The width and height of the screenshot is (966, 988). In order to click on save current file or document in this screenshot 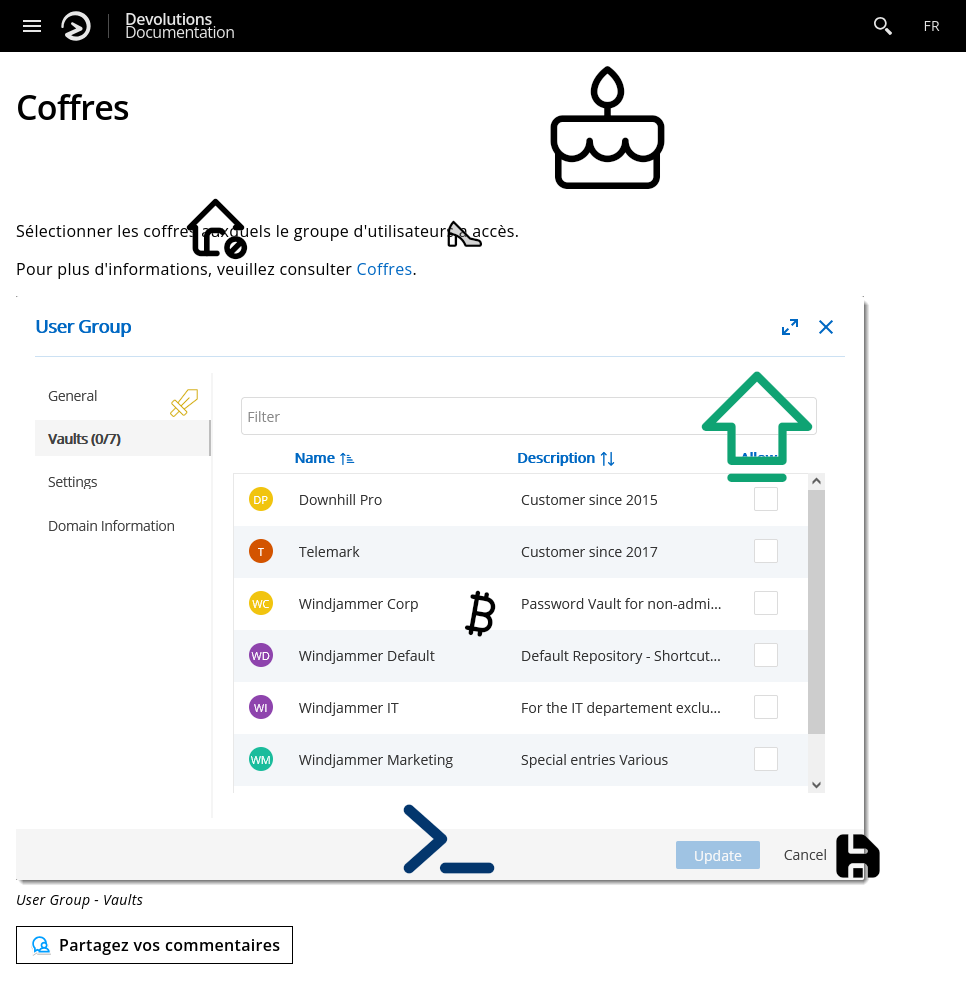, I will do `click(858, 856)`.